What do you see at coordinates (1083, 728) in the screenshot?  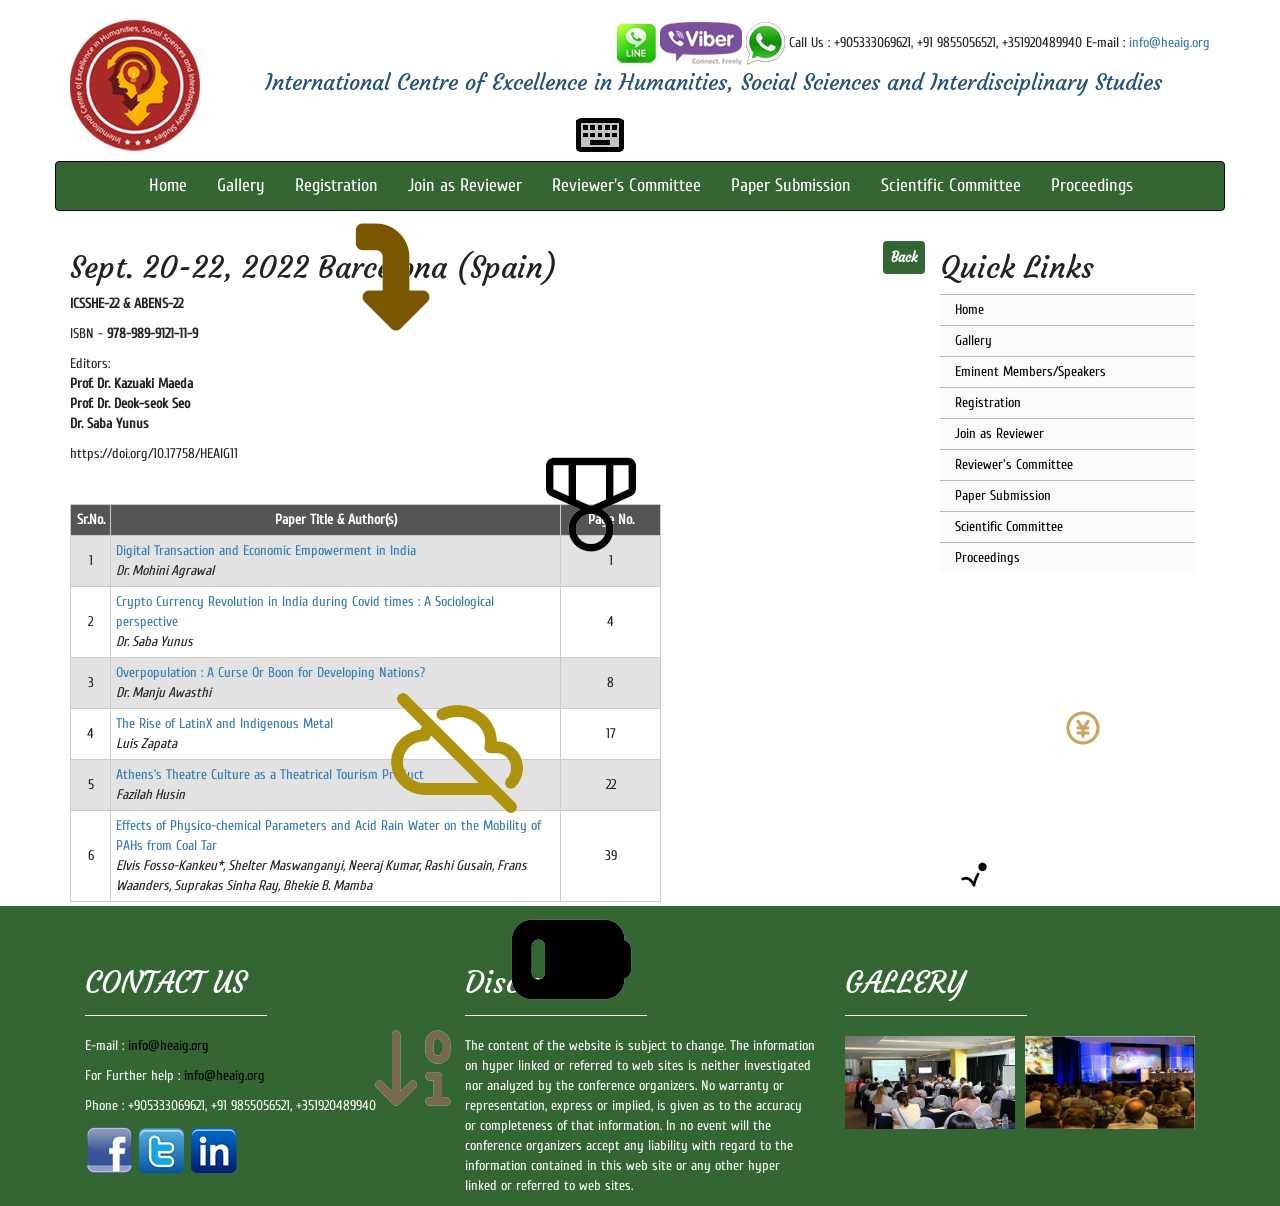 I see `view balance in japanese yen` at bounding box center [1083, 728].